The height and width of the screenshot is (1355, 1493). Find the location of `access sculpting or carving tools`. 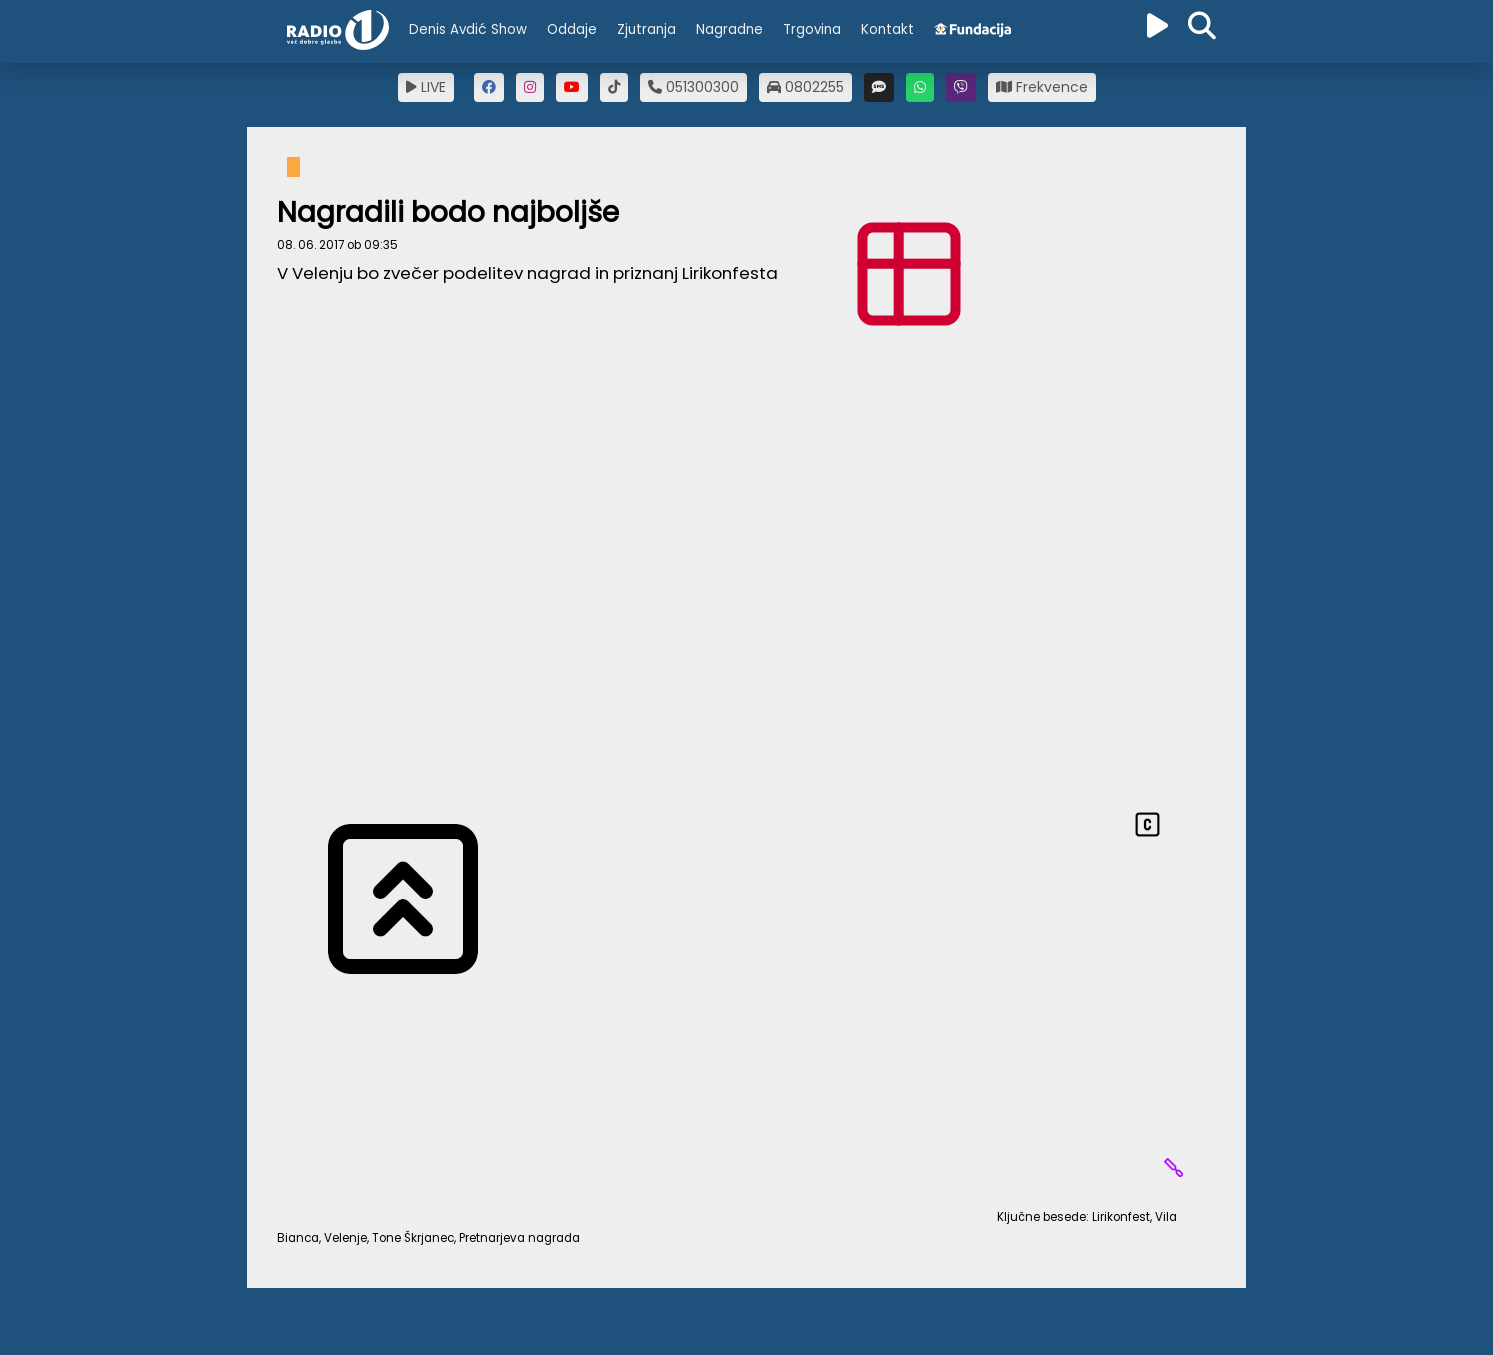

access sculpting or carving tools is located at coordinates (1173, 1167).